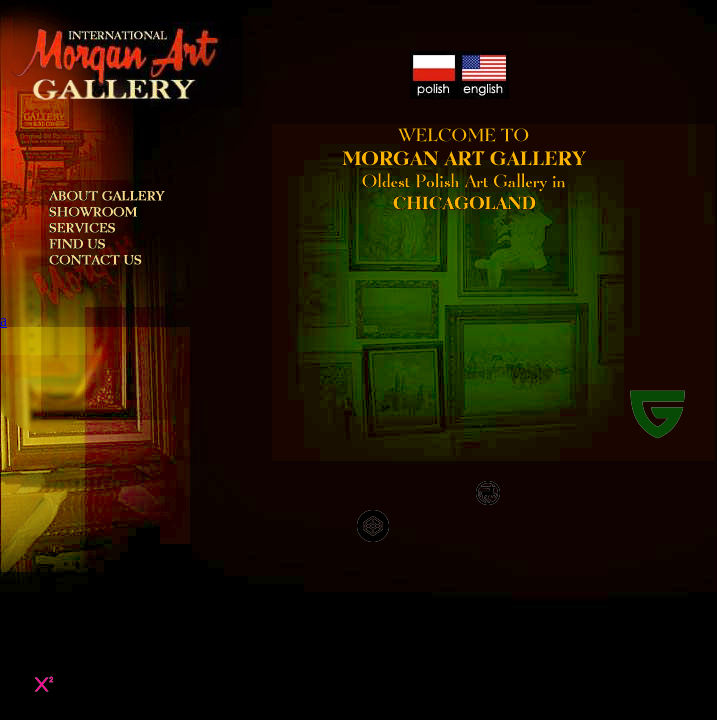 This screenshot has height=720, width=717. I want to click on open the Guilded app, so click(657, 414).